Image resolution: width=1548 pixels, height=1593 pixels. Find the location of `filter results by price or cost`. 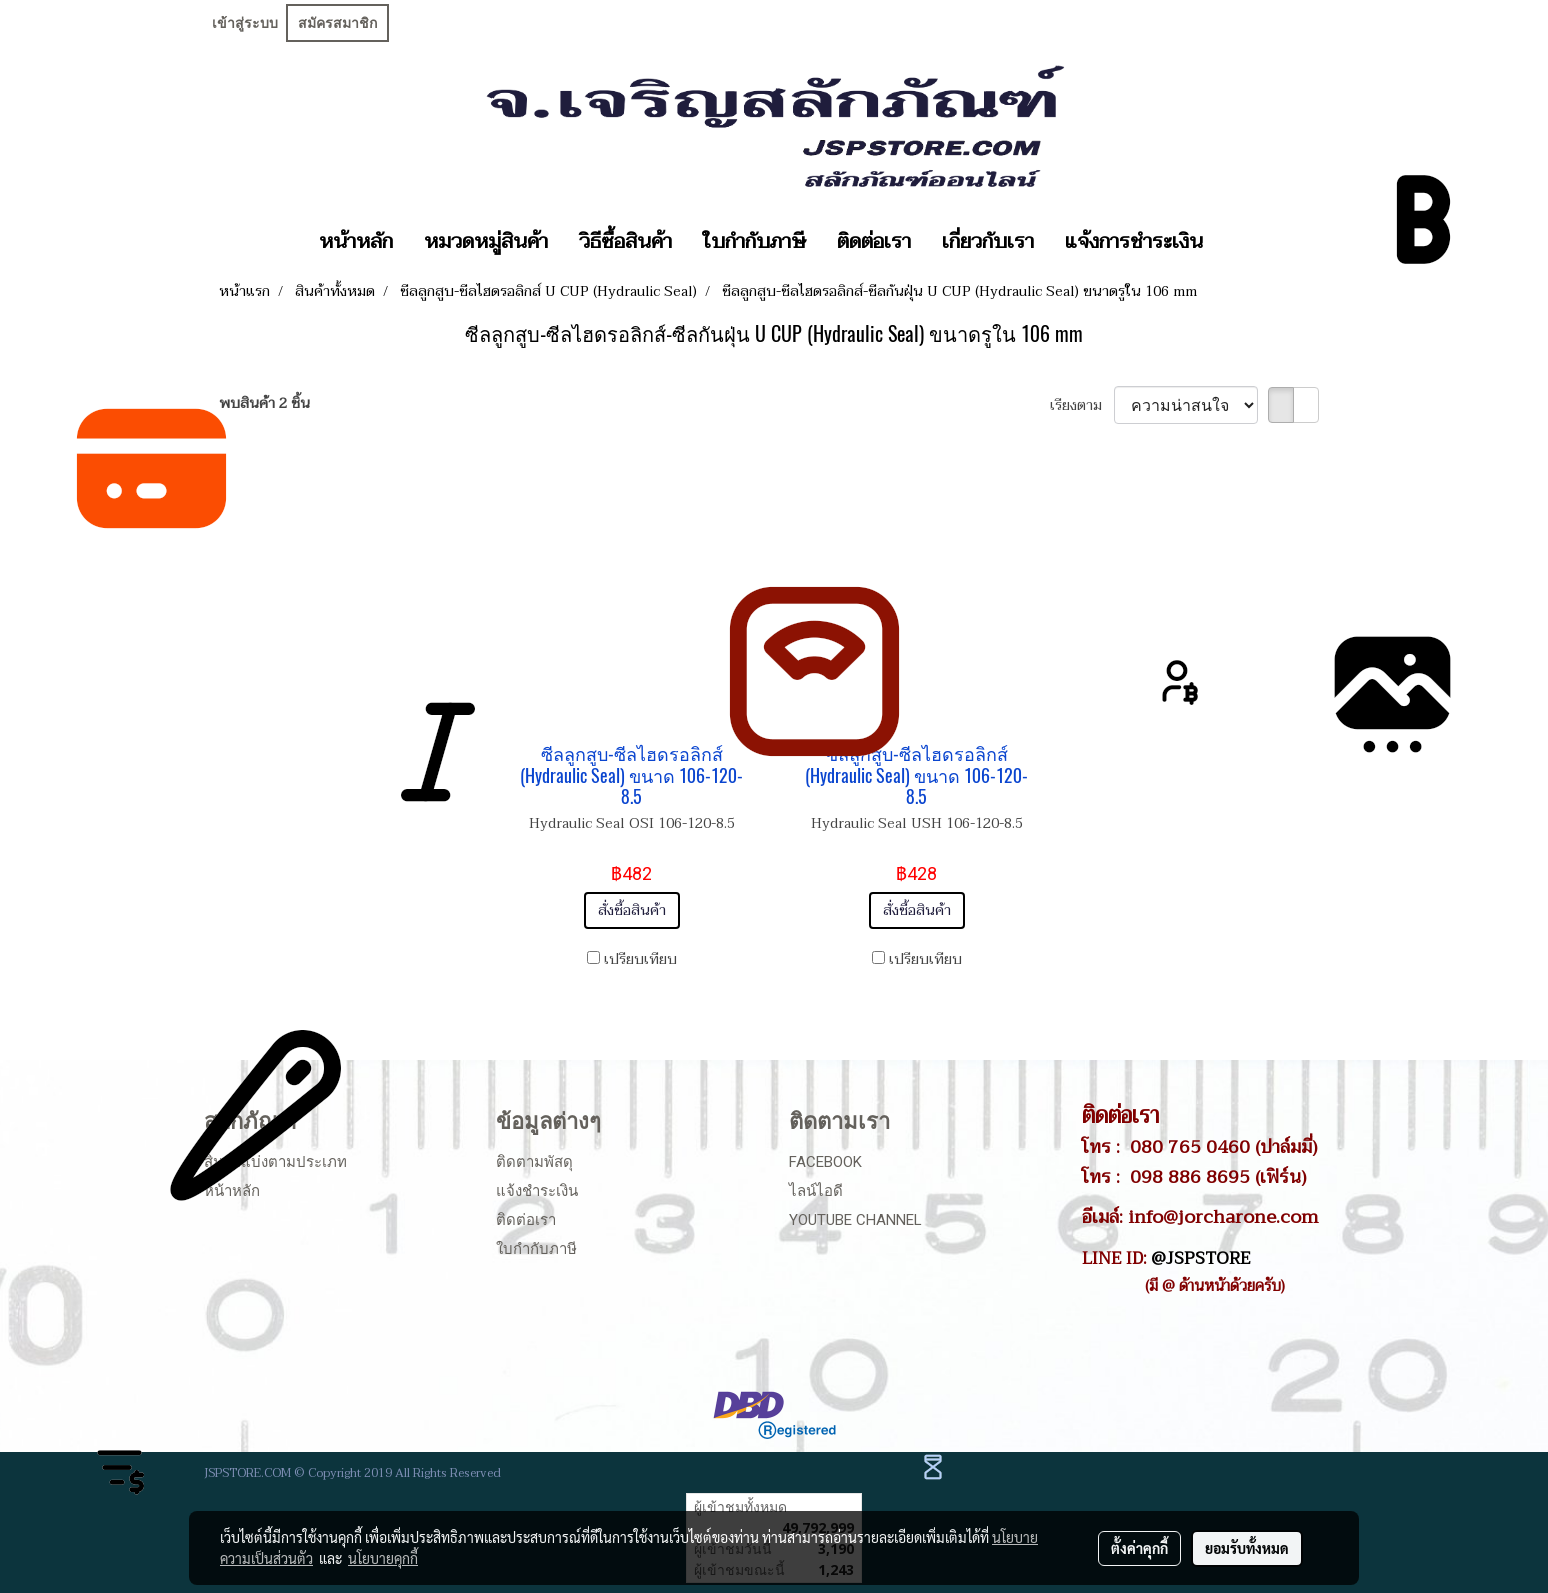

filter results by price or cost is located at coordinates (119, 1467).